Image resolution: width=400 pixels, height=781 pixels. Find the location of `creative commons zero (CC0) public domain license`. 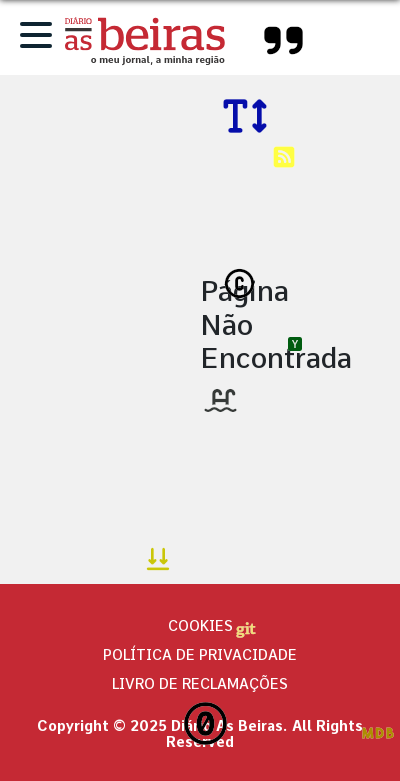

creative commons zero (CC0) public domain license is located at coordinates (205, 723).